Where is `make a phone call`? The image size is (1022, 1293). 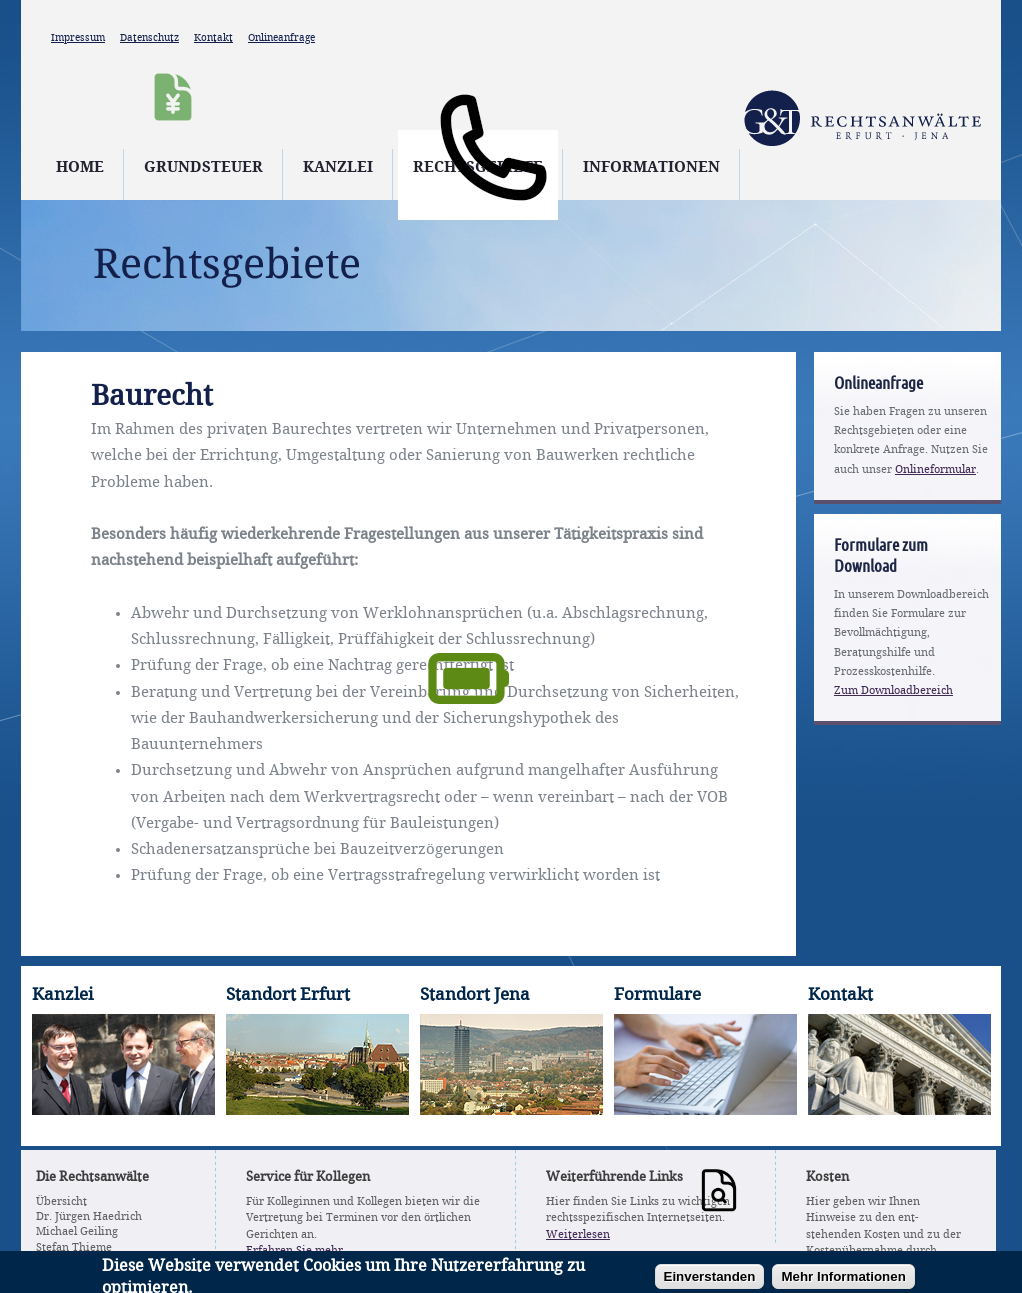 make a phone call is located at coordinates (493, 147).